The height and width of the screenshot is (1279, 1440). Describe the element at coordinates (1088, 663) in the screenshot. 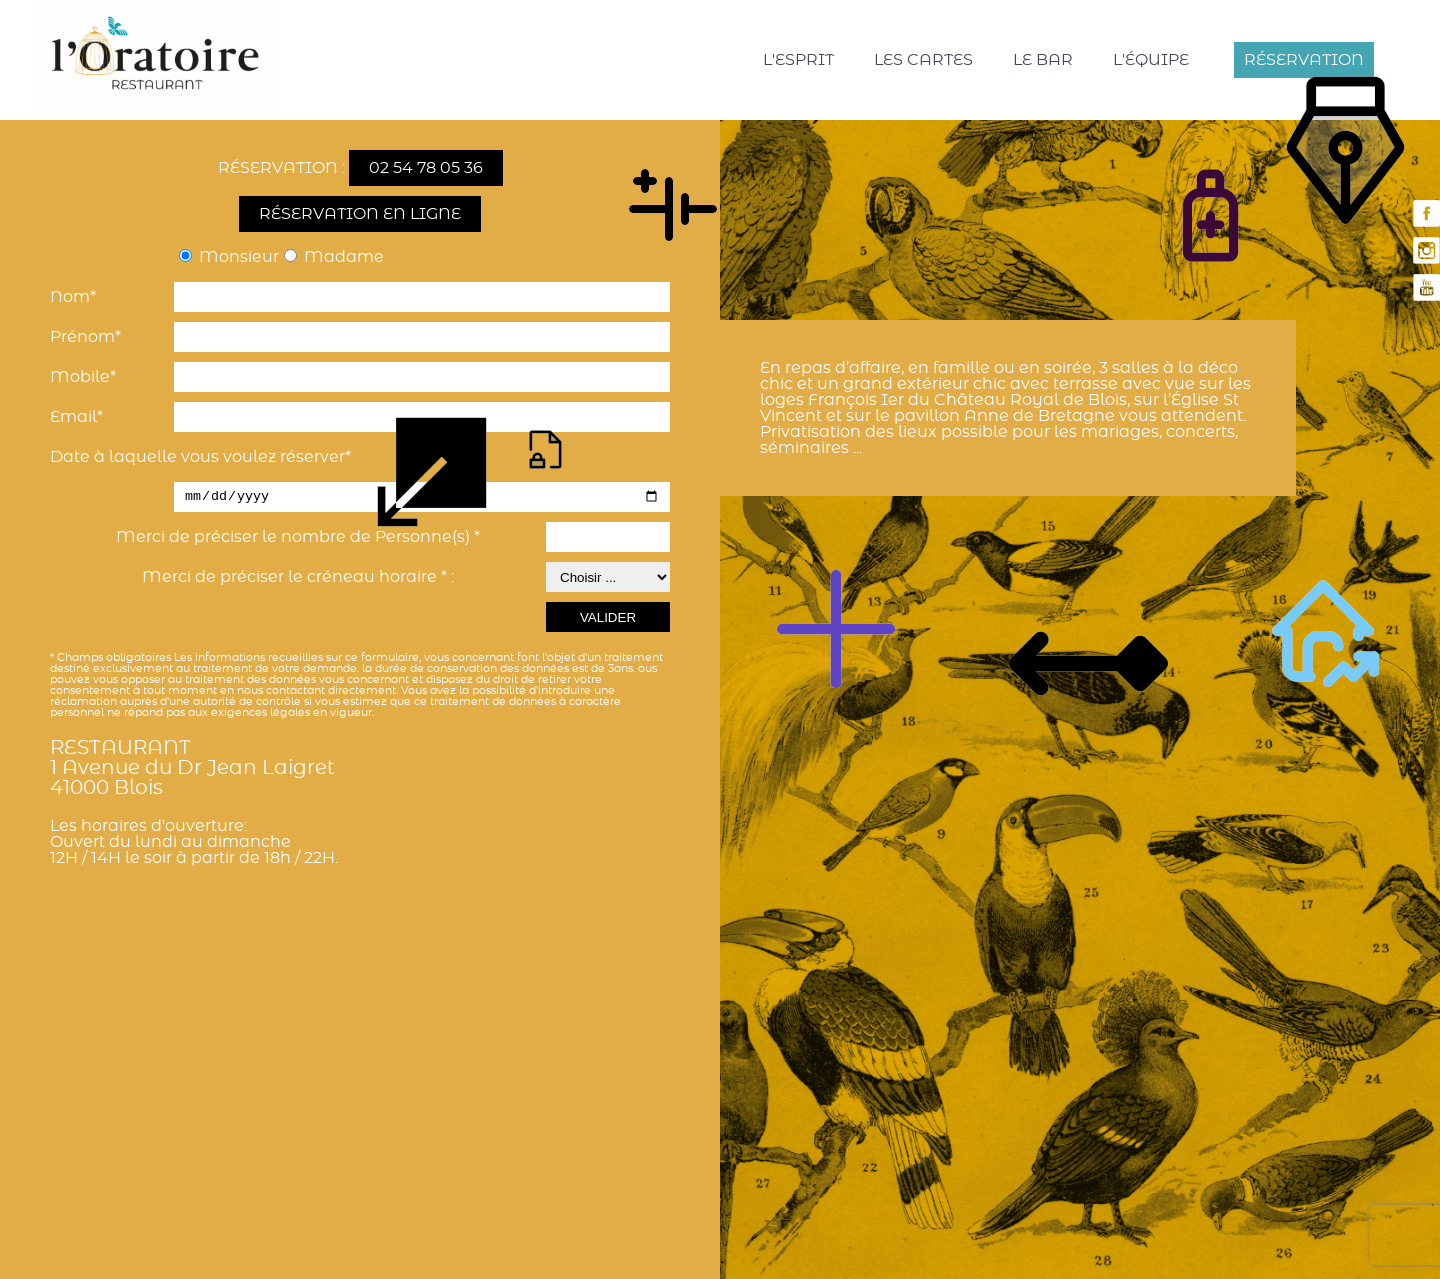

I see `go back or return to previous step` at that location.